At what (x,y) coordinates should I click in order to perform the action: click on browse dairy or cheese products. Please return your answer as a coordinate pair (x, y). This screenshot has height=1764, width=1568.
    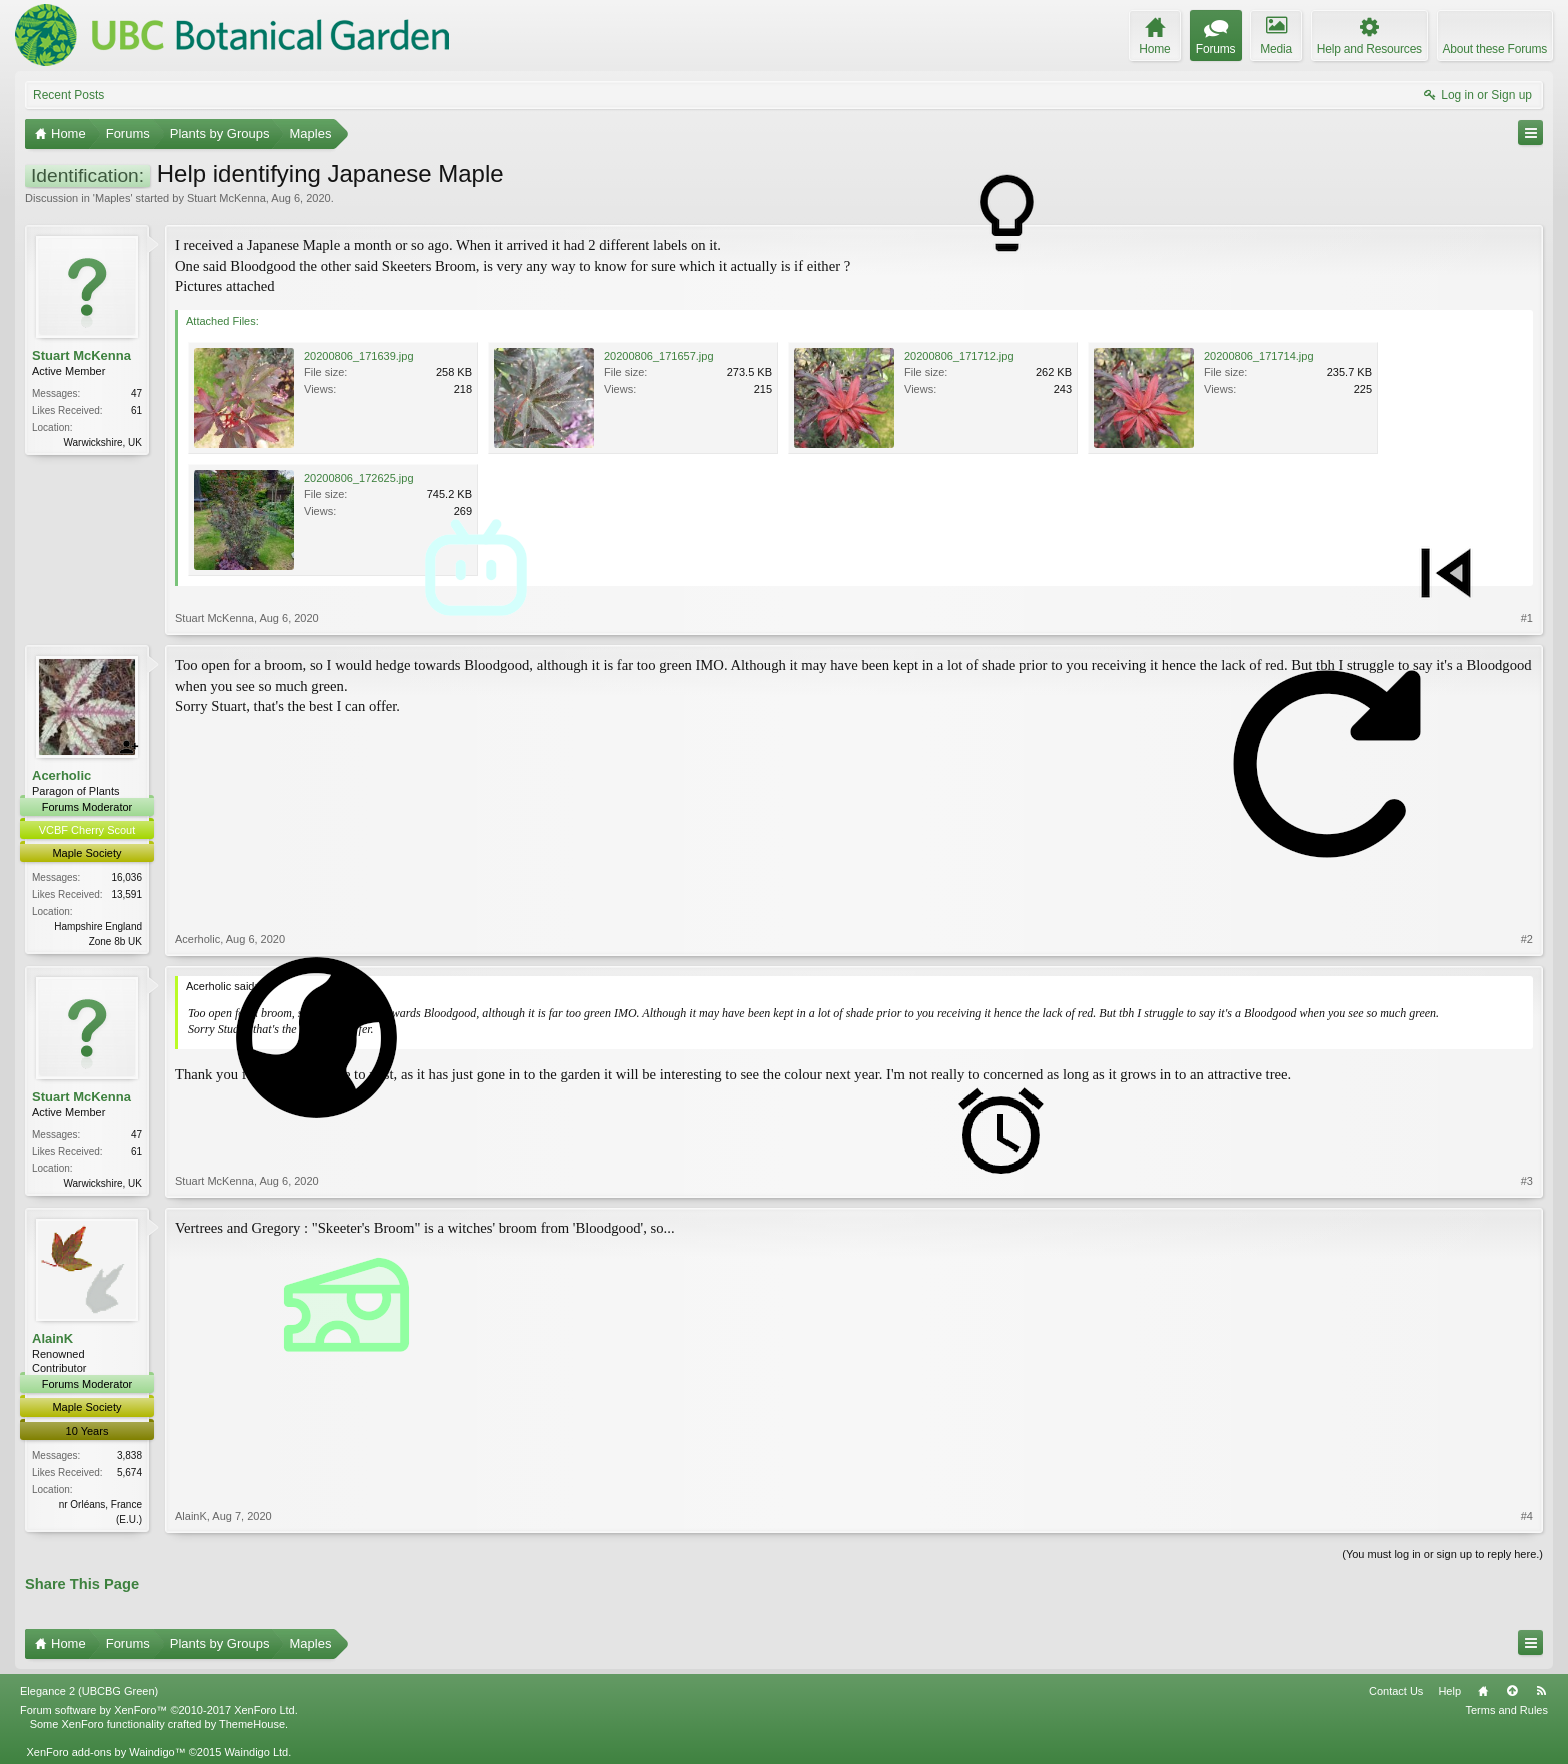
    Looking at the image, I should click on (346, 1311).